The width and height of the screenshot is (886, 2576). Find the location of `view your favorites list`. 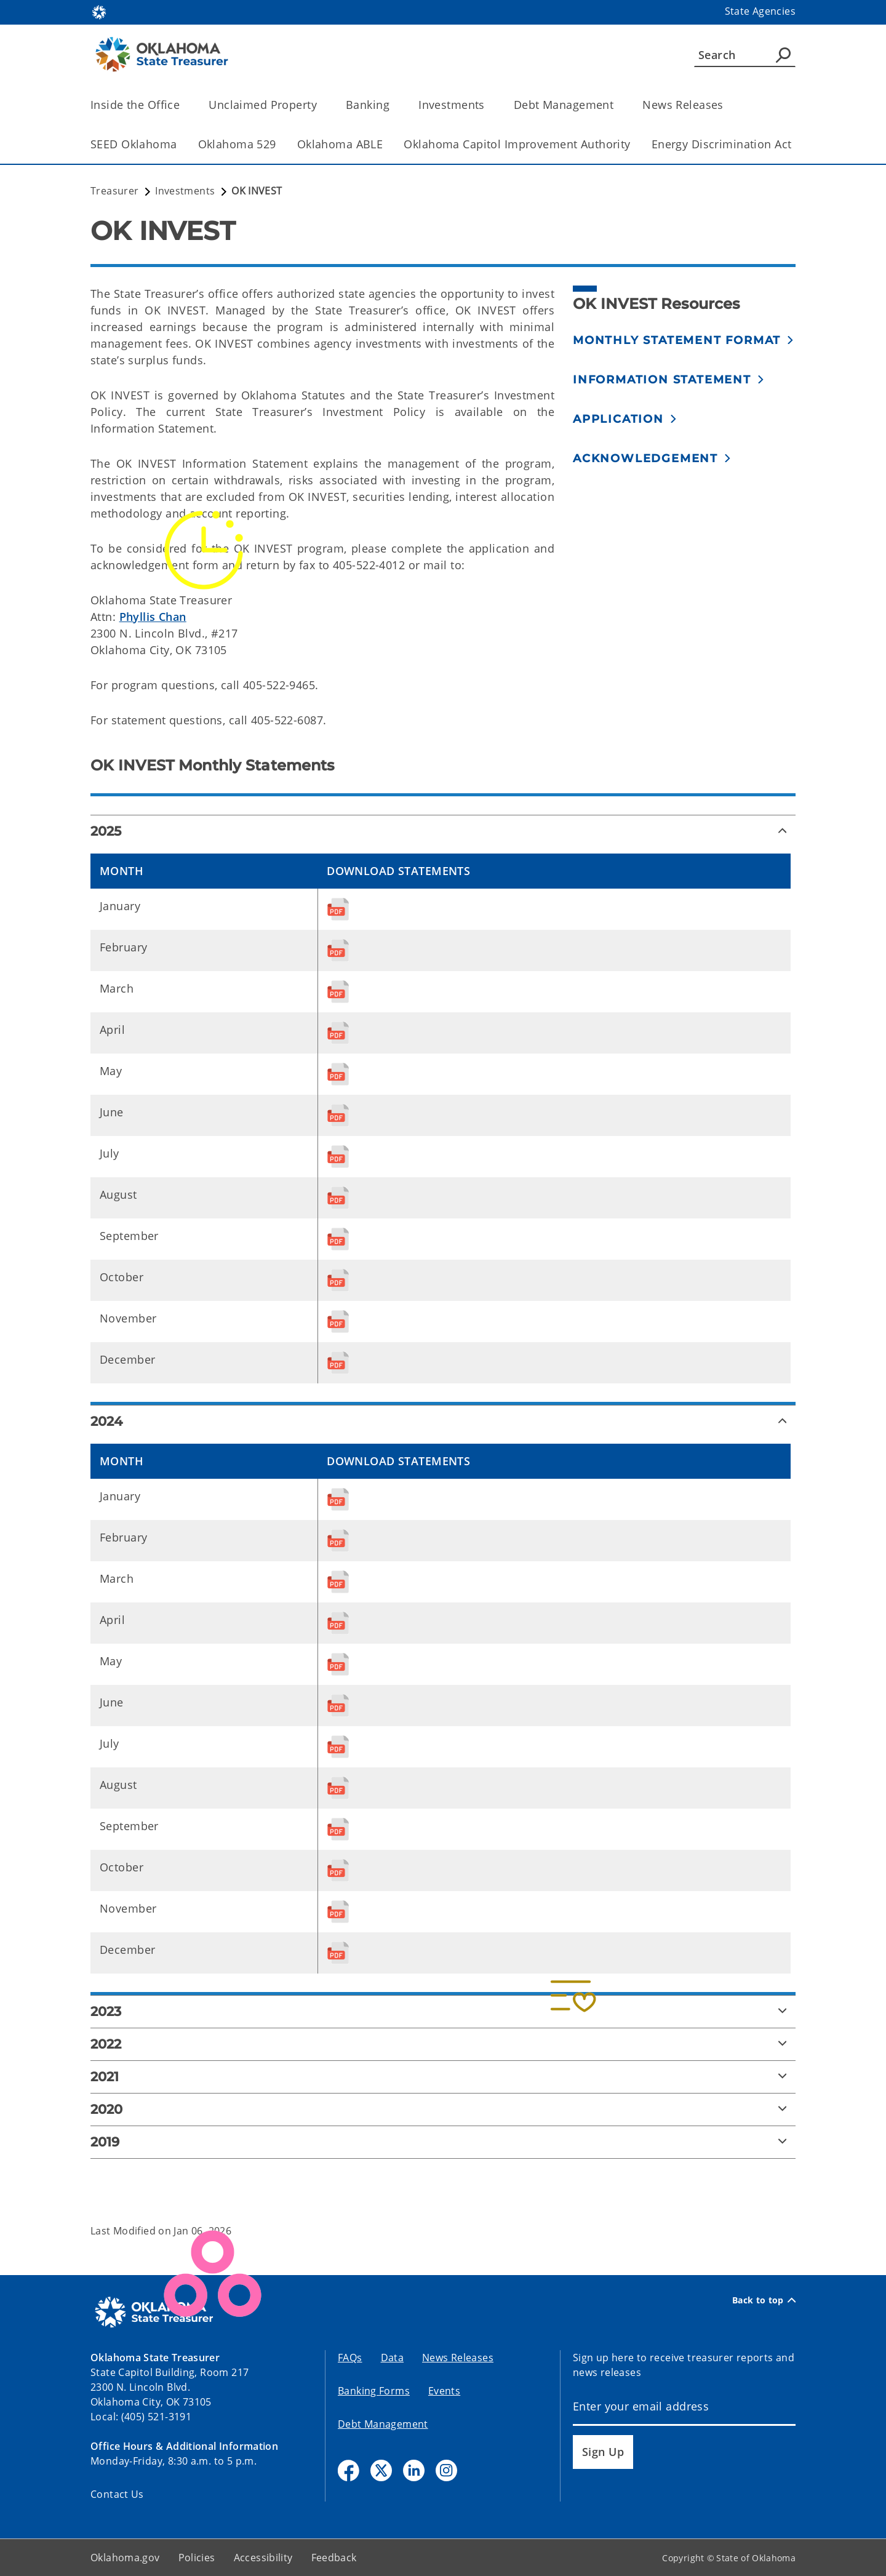

view your favorites list is located at coordinates (570, 1995).